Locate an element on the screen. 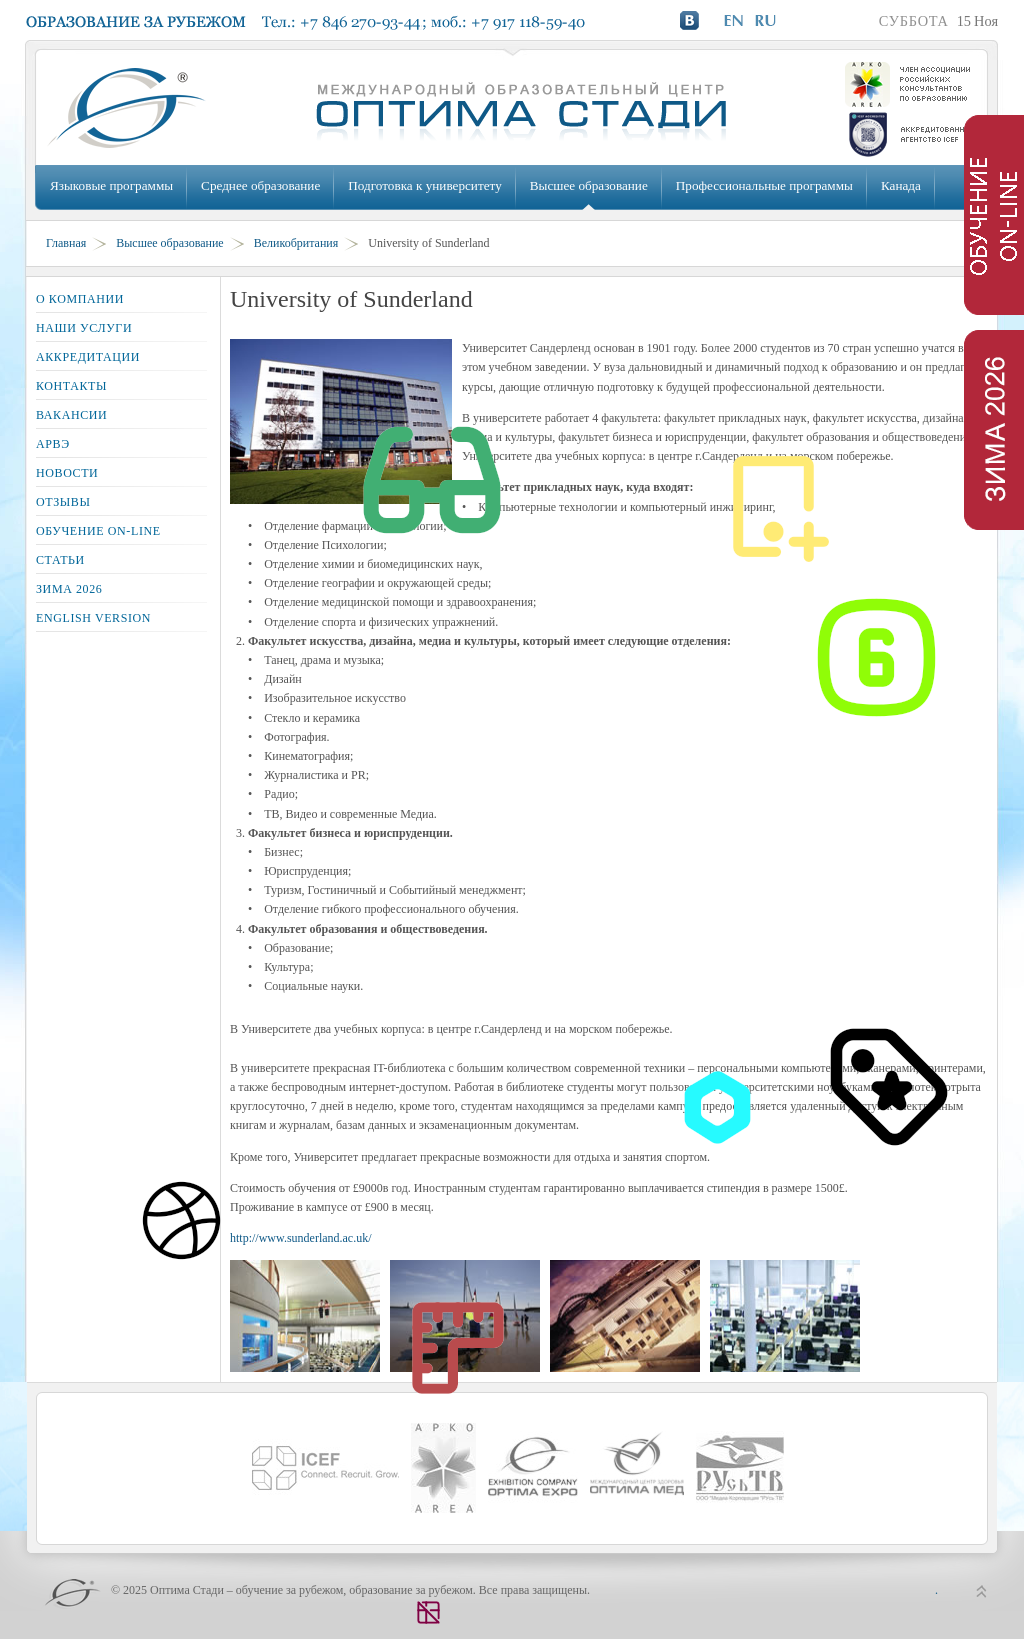 The image size is (1024, 1639). enable reading mode or accessibility features is located at coordinates (432, 480).